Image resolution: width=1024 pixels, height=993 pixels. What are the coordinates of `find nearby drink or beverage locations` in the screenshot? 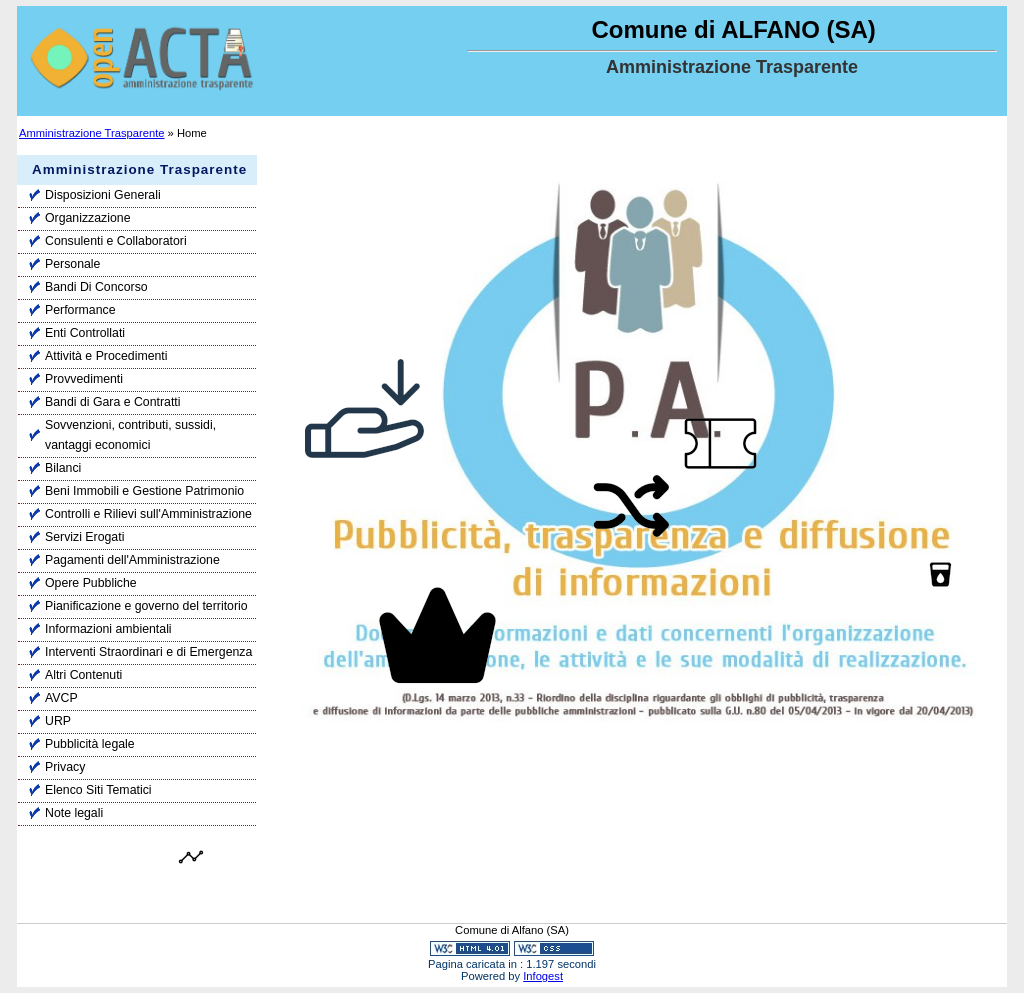 It's located at (940, 574).